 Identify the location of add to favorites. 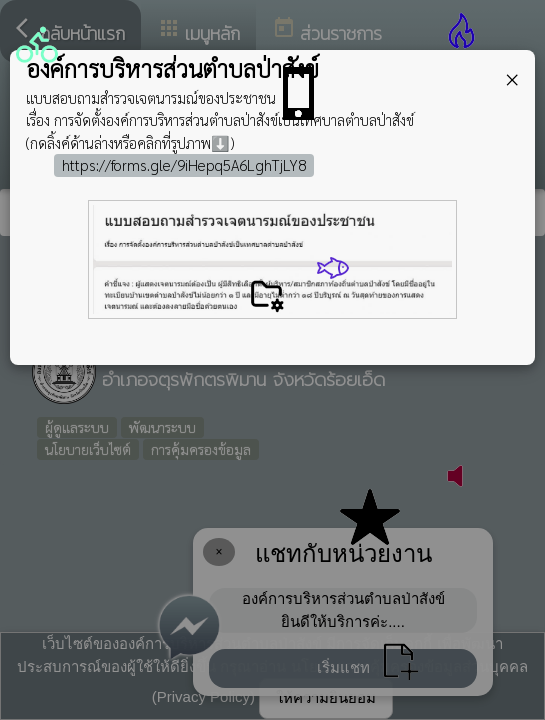
(370, 517).